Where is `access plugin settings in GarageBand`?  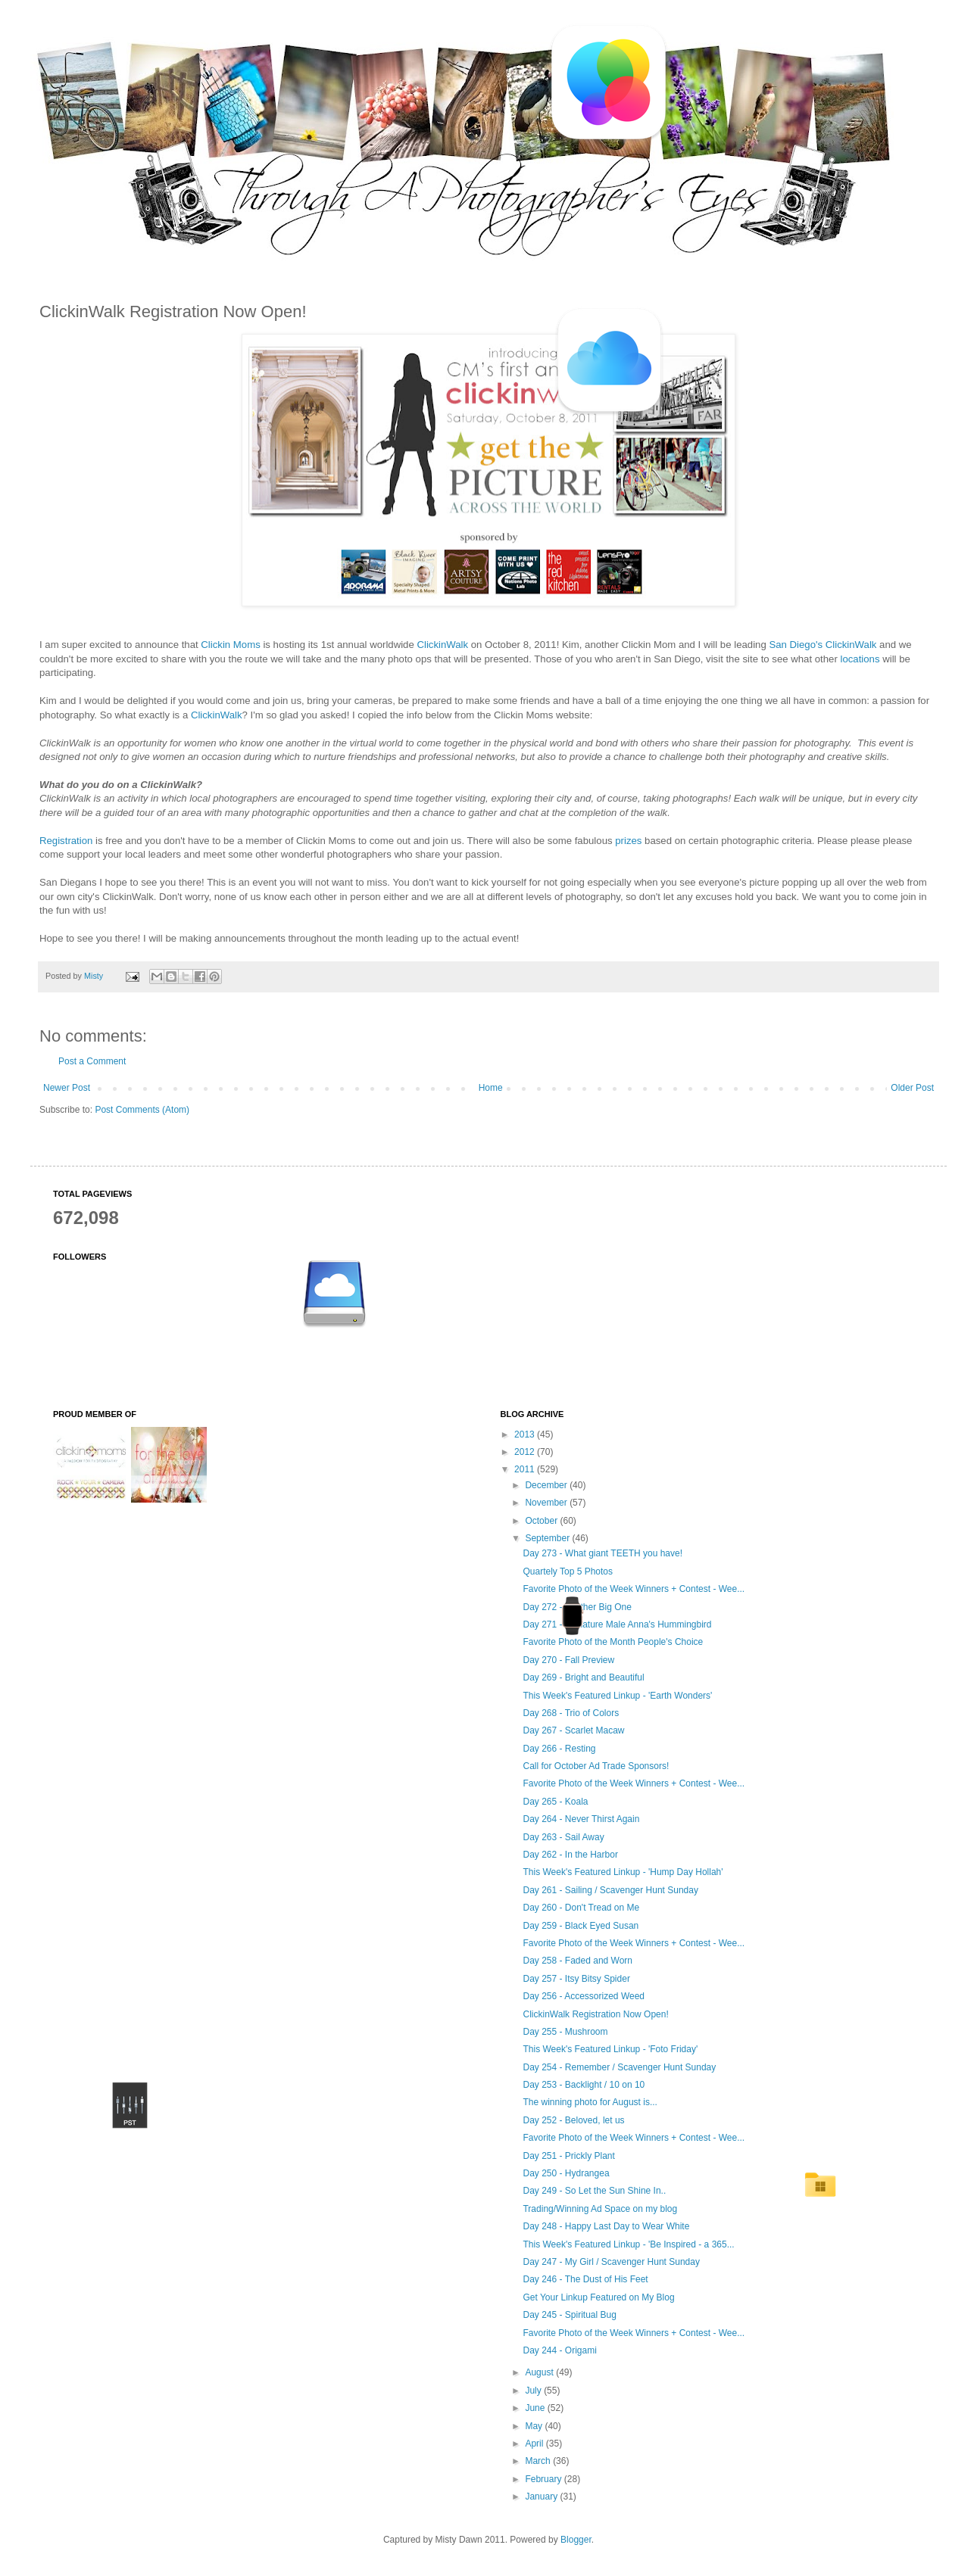 access plugin settings in GarageBand is located at coordinates (130, 2106).